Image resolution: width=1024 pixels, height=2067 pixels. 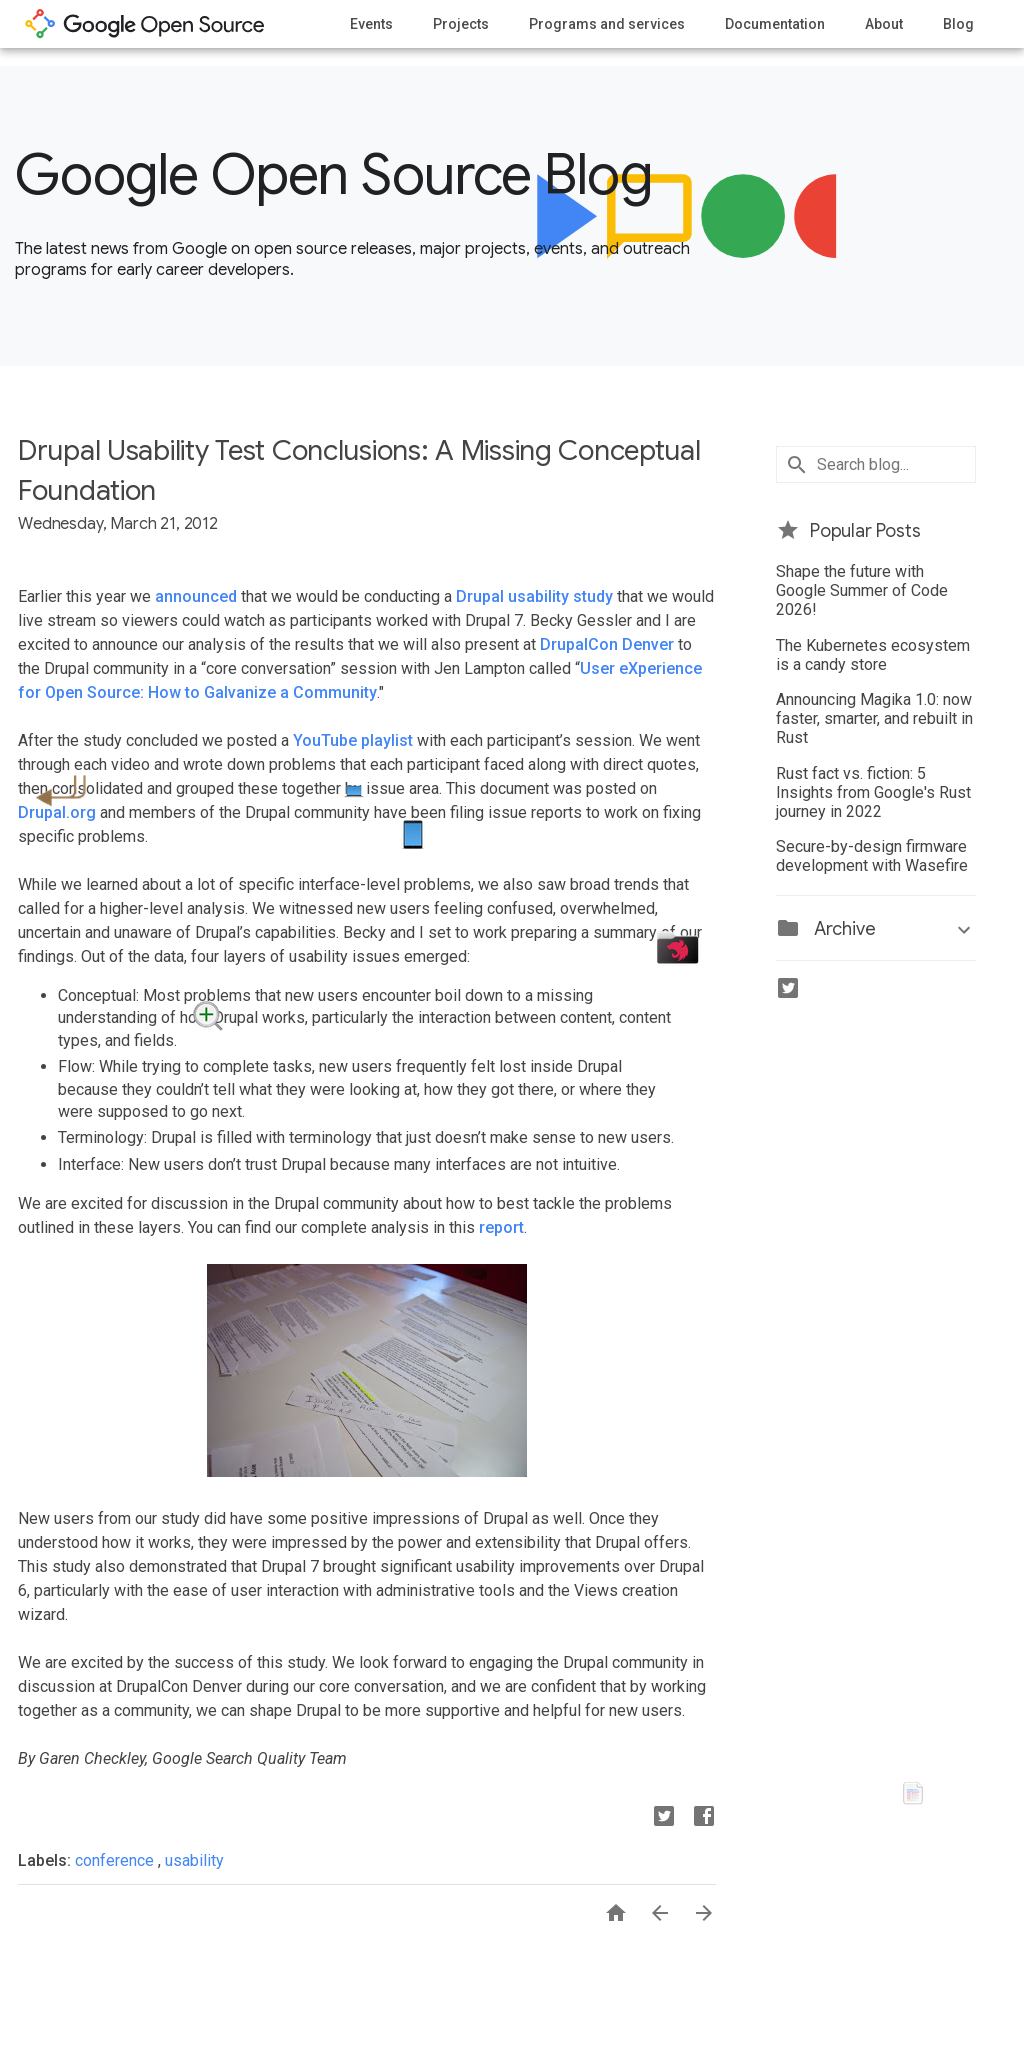 What do you see at coordinates (413, 832) in the screenshot?
I see `iPad Mini 3 device icon in system settings` at bounding box center [413, 832].